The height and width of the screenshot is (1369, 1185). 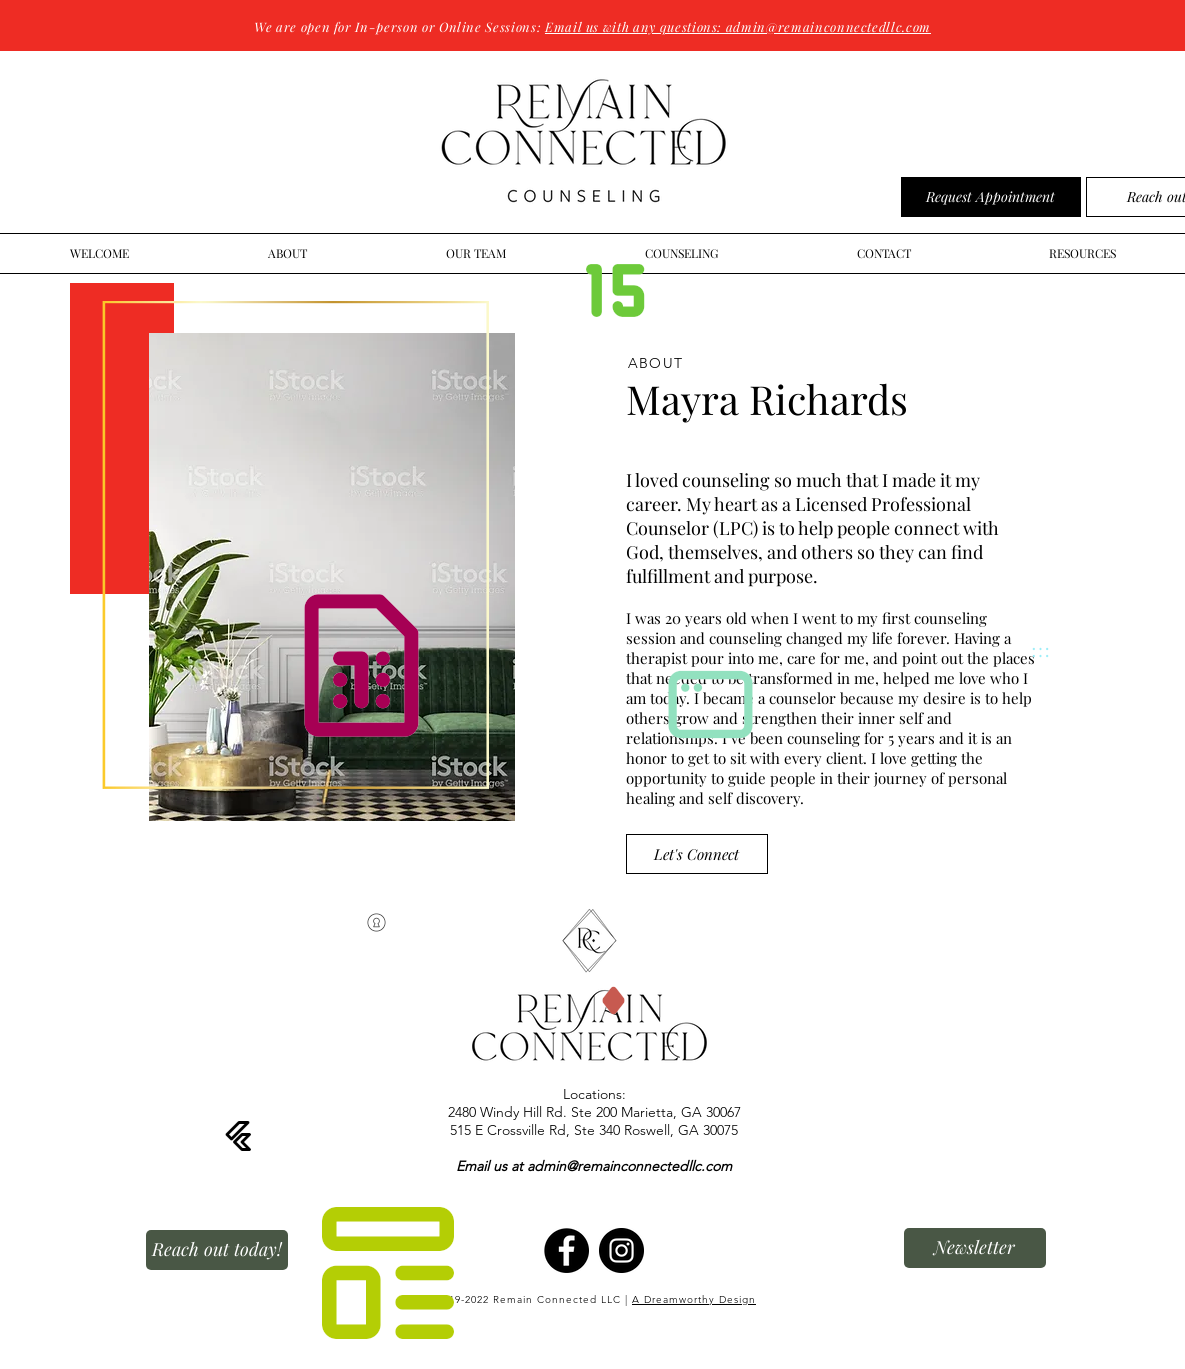 I want to click on access page or document templates, so click(x=388, y=1273).